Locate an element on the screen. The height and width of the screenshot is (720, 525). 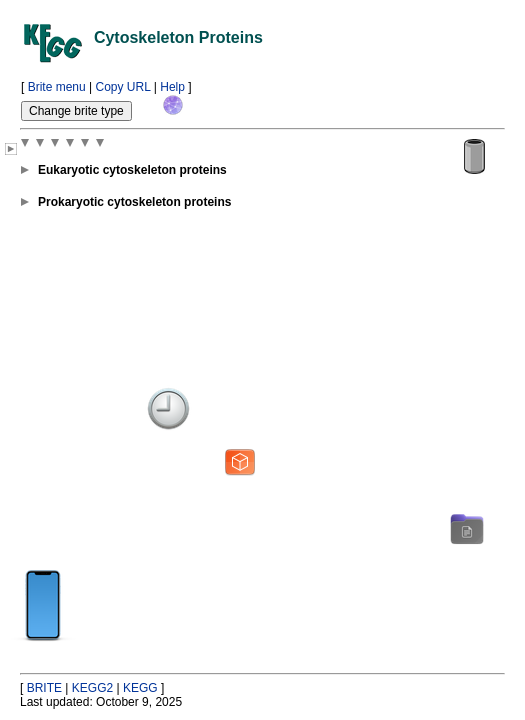
iPhone XR device icon for system identification is located at coordinates (43, 606).